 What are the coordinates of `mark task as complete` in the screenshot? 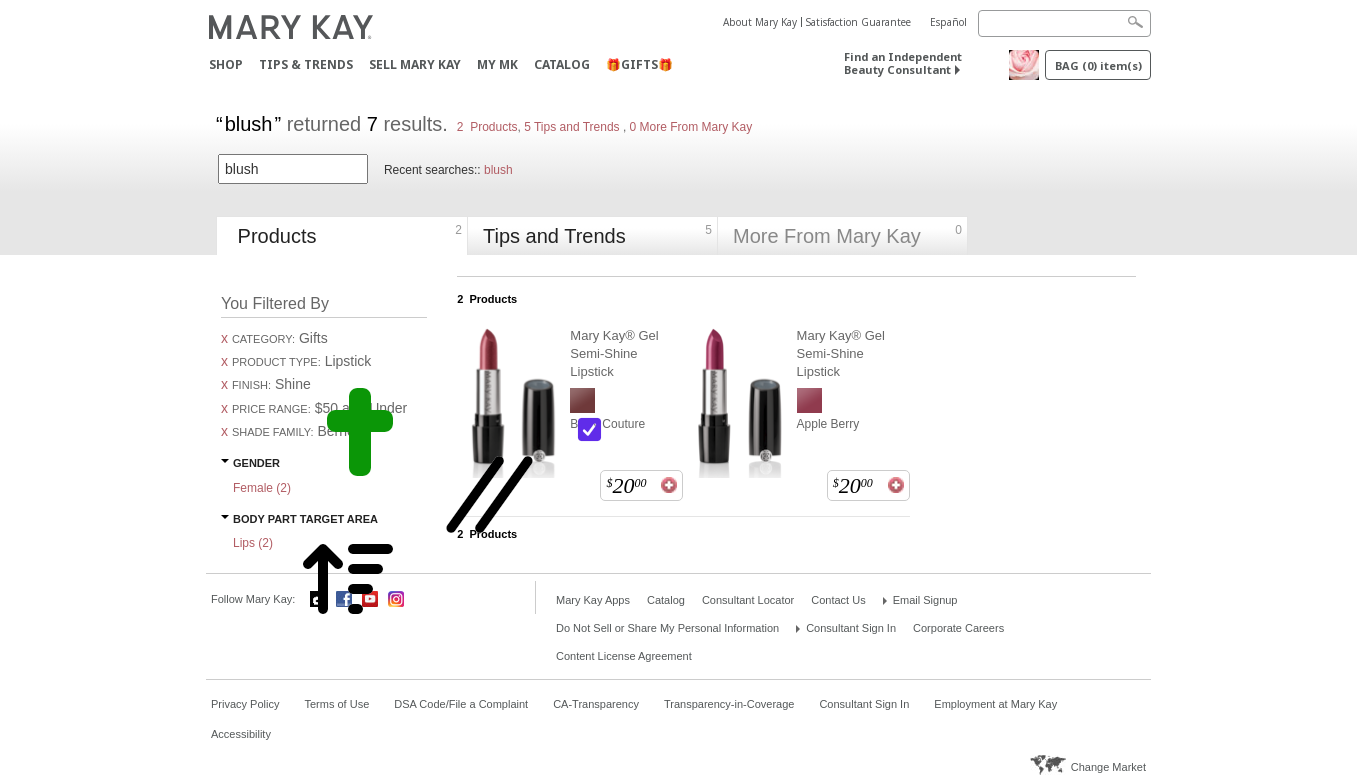 It's located at (589, 429).